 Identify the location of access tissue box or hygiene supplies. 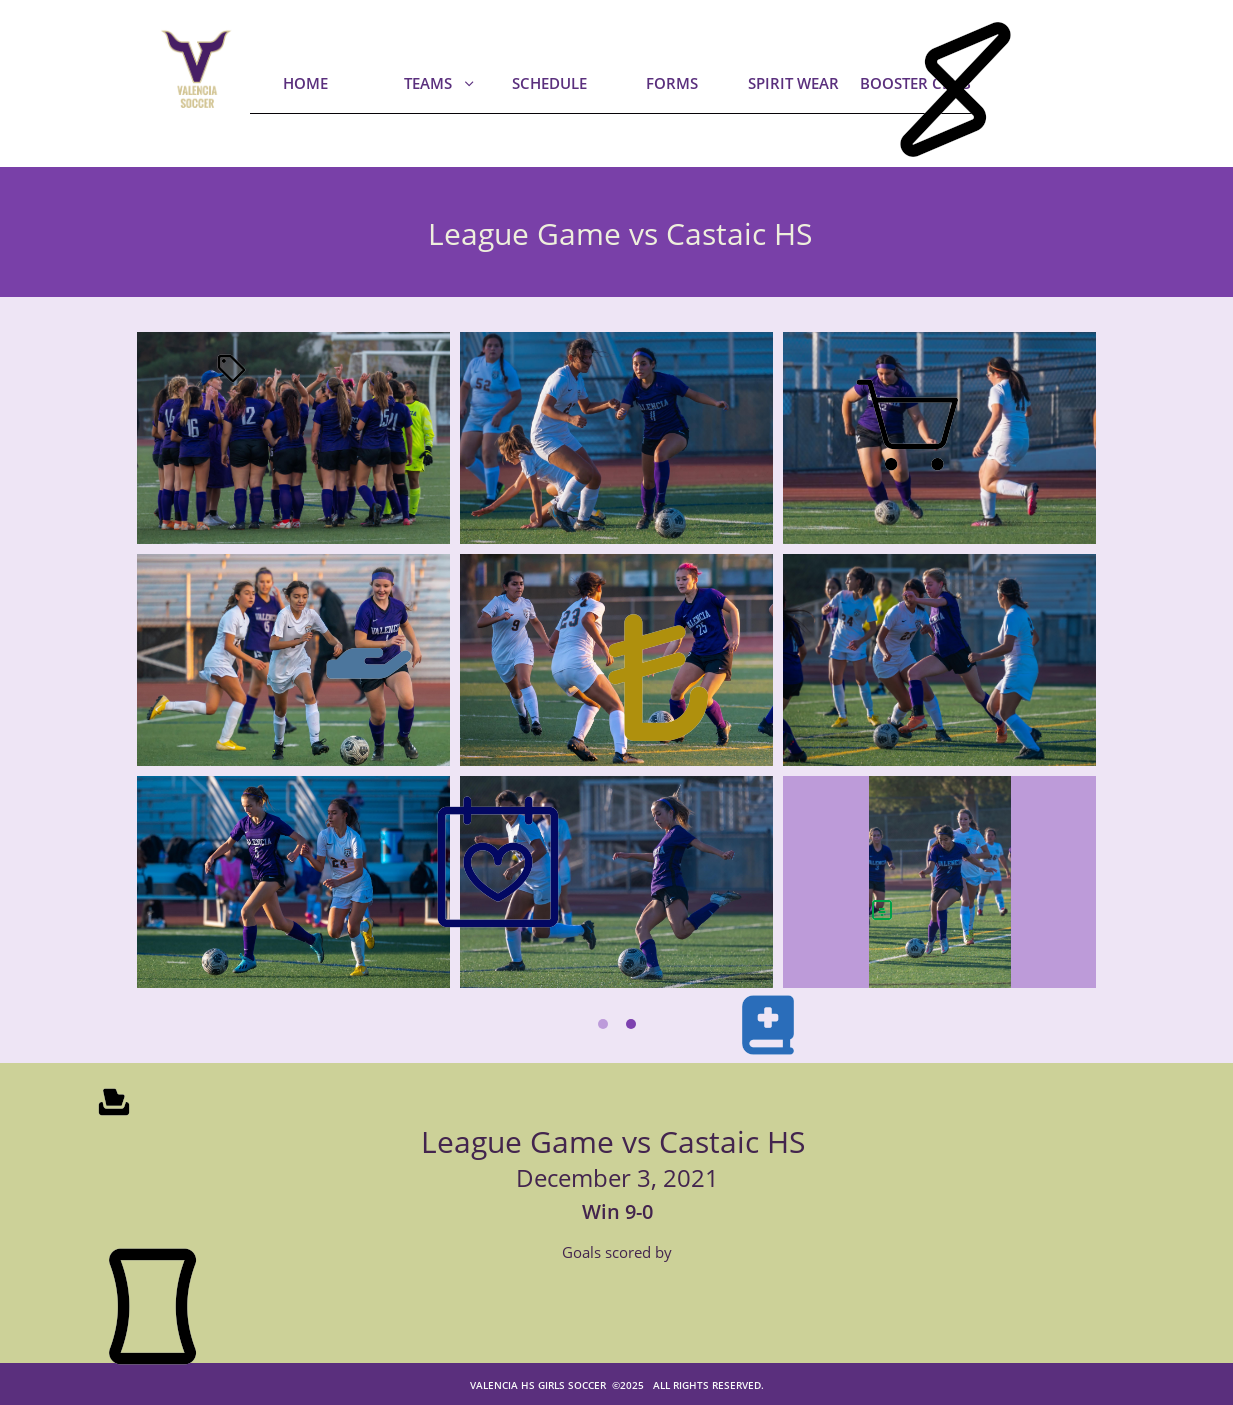
(114, 1102).